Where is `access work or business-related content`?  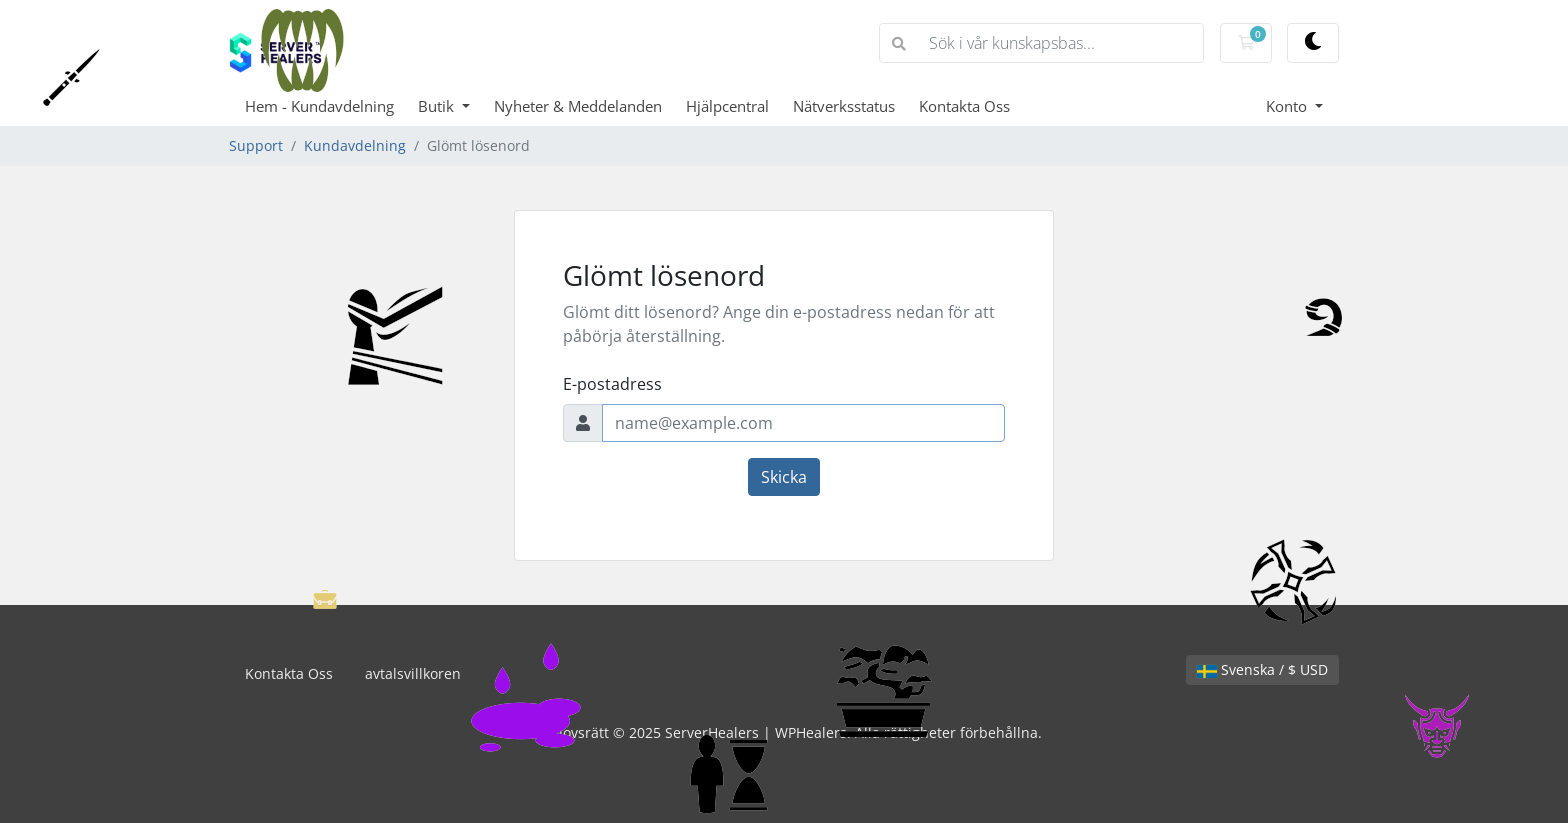
access work or business-related content is located at coordinates (325, 600).